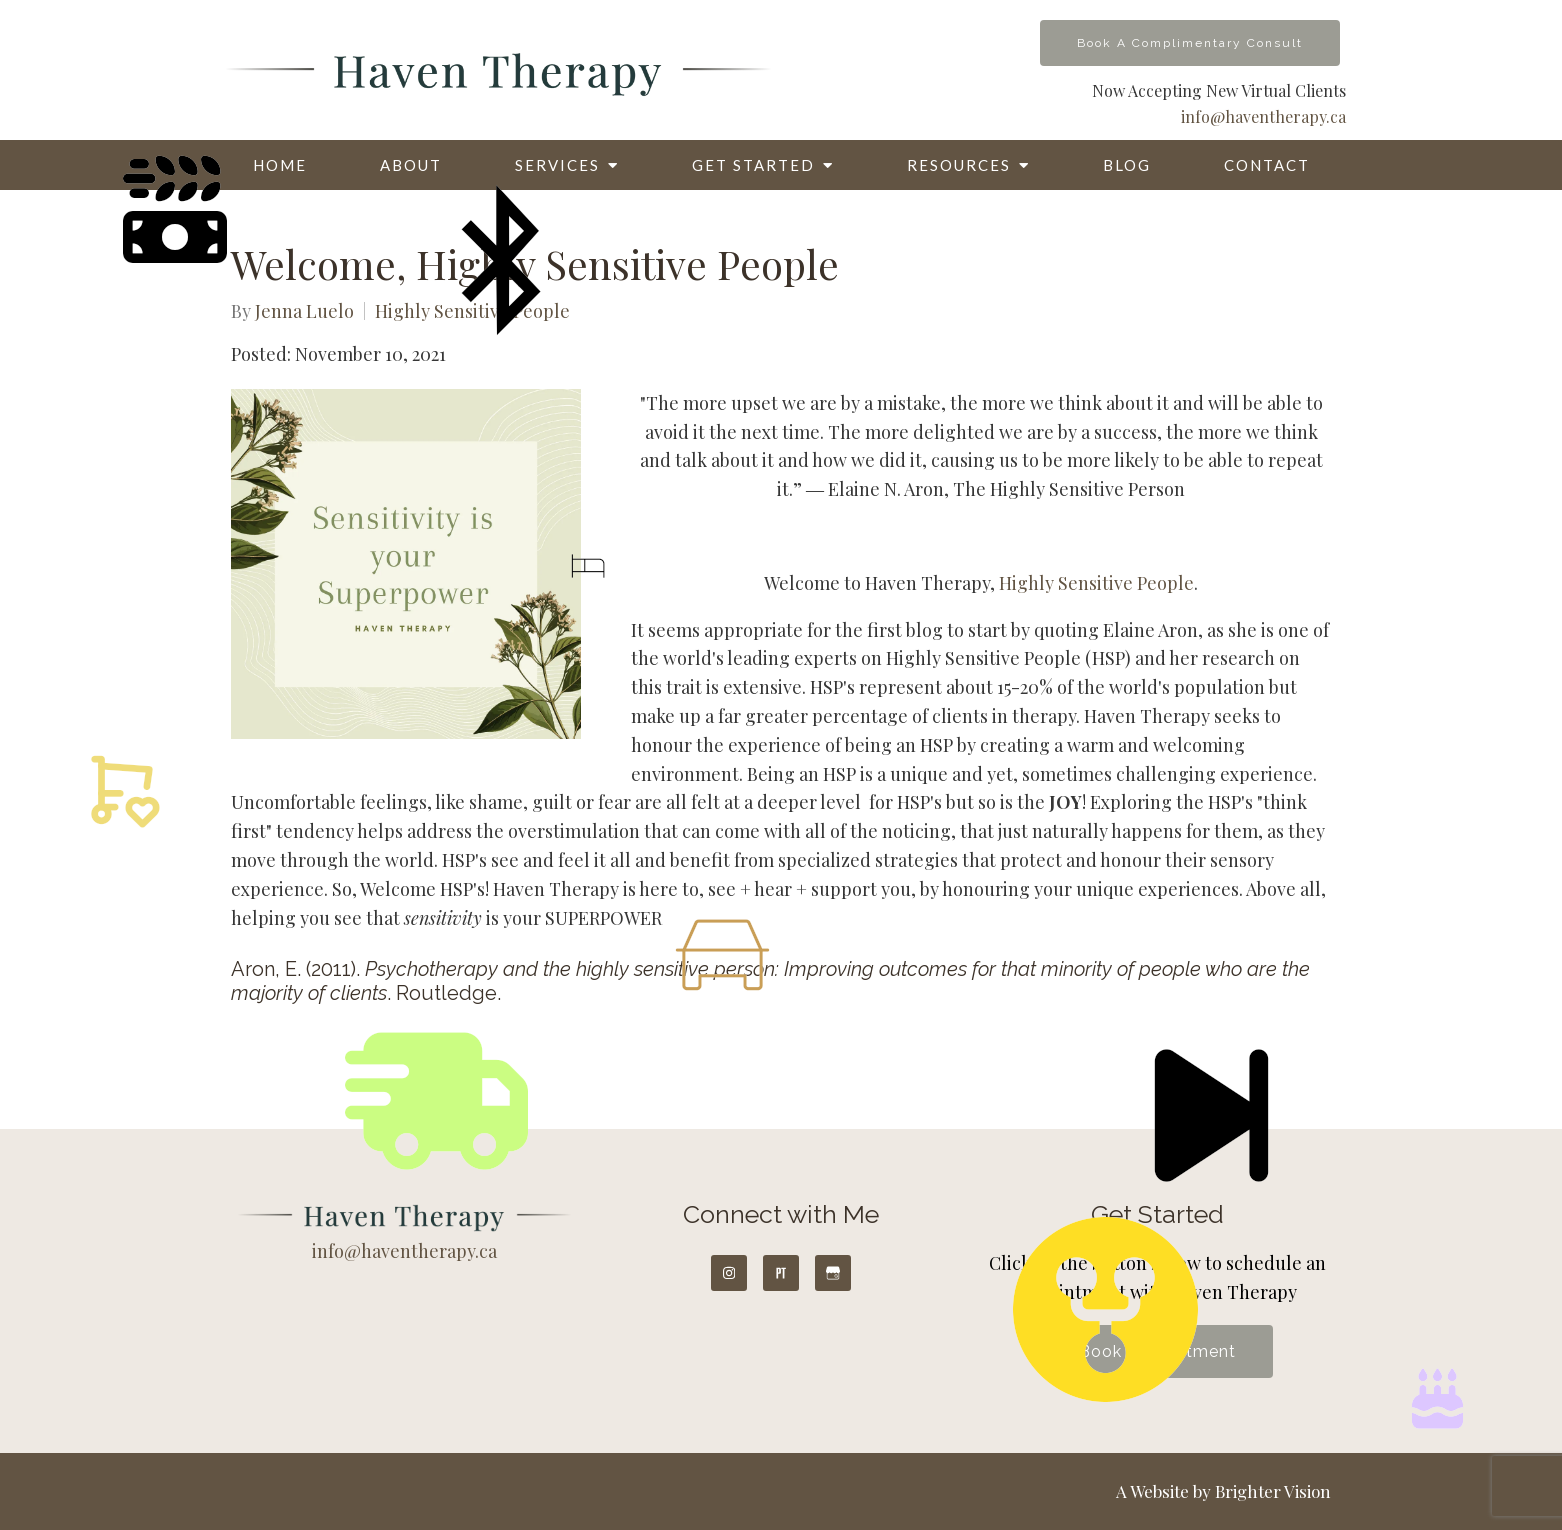  I want to click on indicates express or expedited shipping, so click(436, 1096).